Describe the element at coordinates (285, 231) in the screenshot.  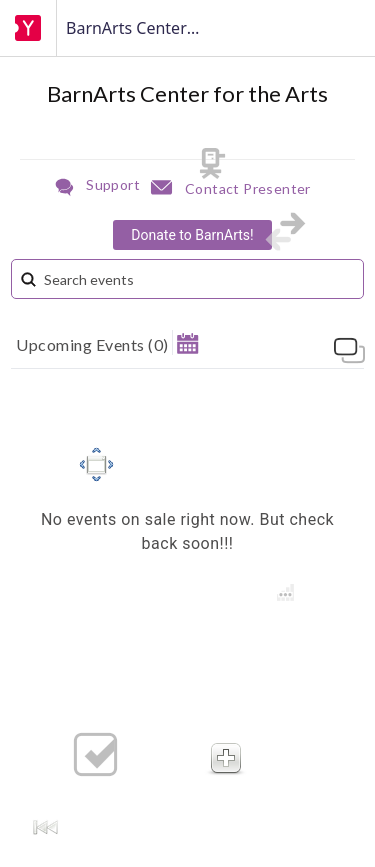
I see `indicates active data transmission on the network` at that location.